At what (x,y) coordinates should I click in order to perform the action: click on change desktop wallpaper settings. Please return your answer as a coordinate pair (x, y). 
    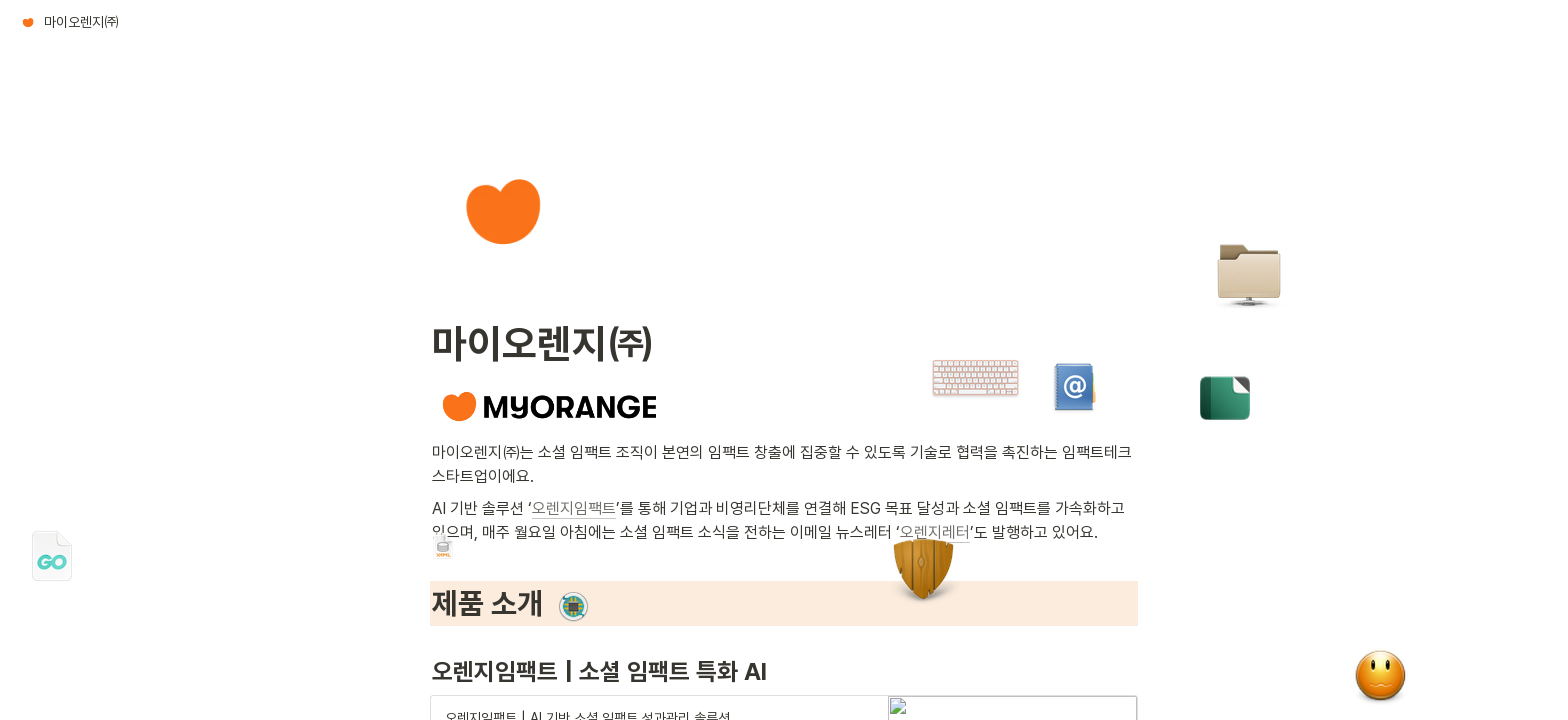
    Looking at the image, I should click on (1225, 397).